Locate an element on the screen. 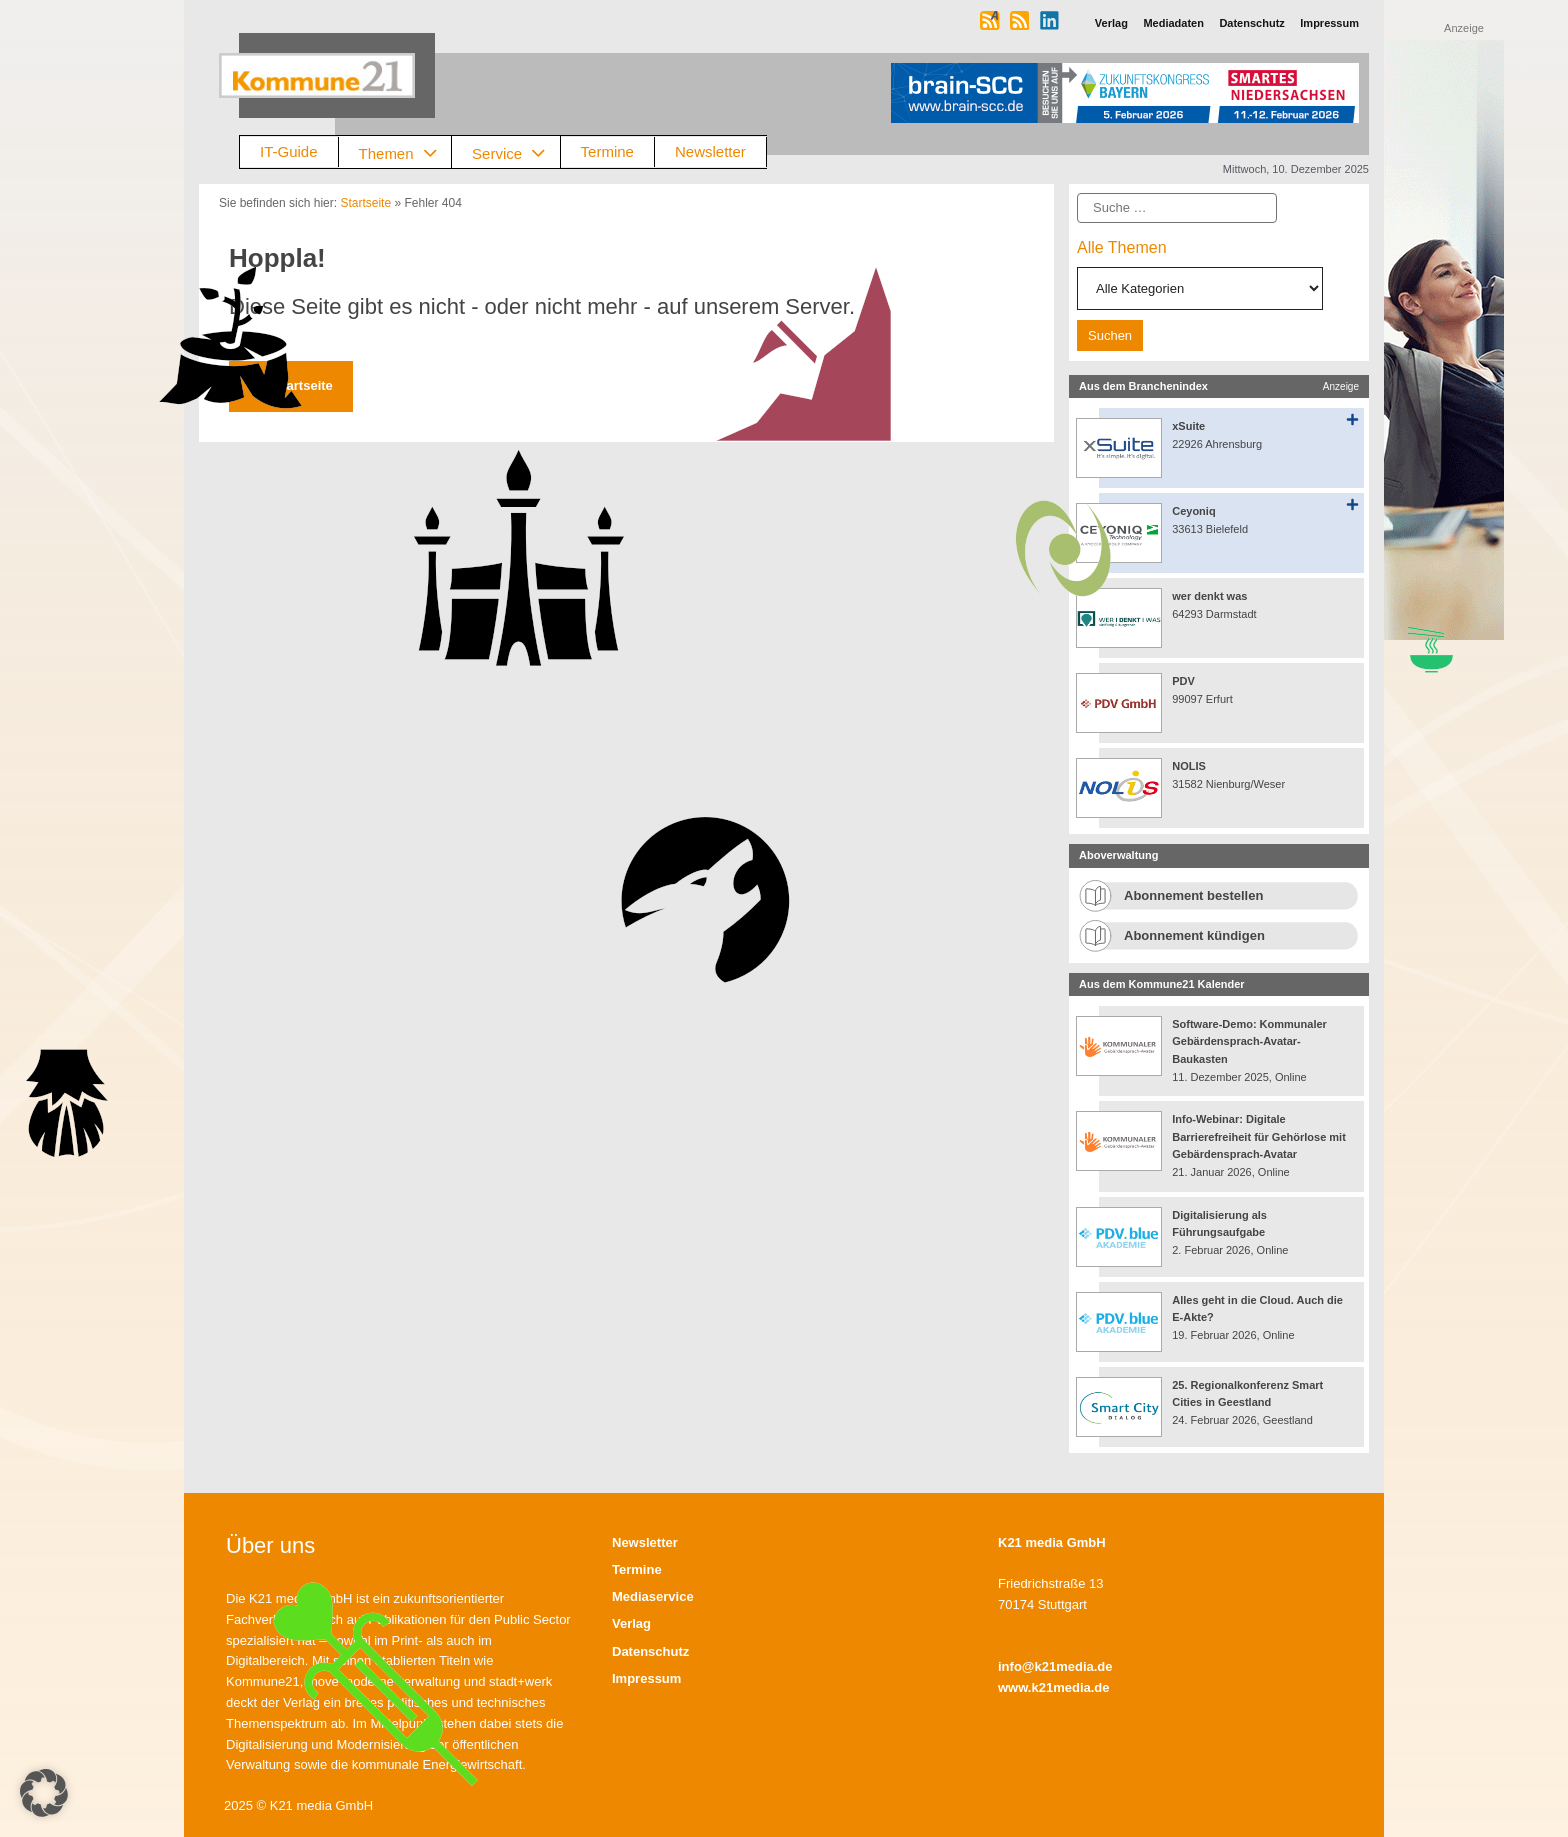 The width and height of the screenshot is (1568, 1837). browse asian cuisine or noodle dishes is located at coordinates (1431, 649).